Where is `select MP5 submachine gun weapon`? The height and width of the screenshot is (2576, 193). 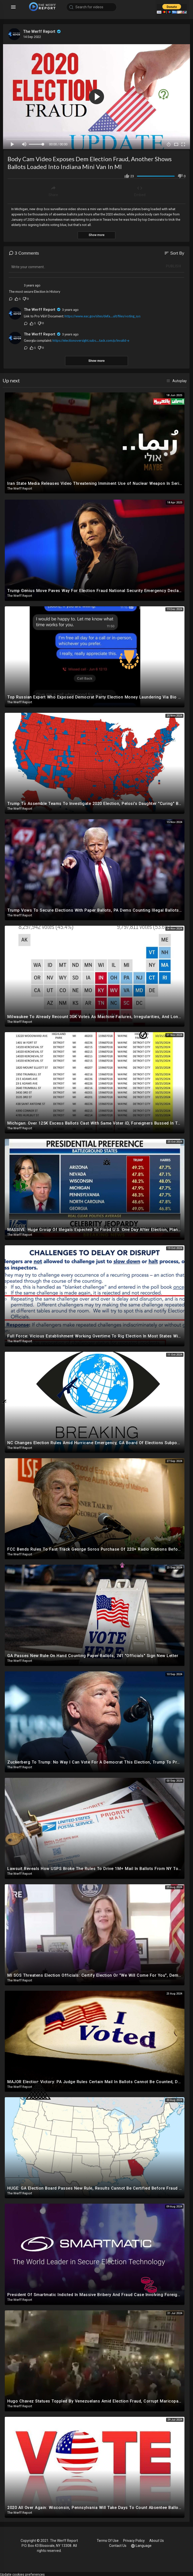
select MP5 submachine gun weapon is located at coordinates (68, 1388).